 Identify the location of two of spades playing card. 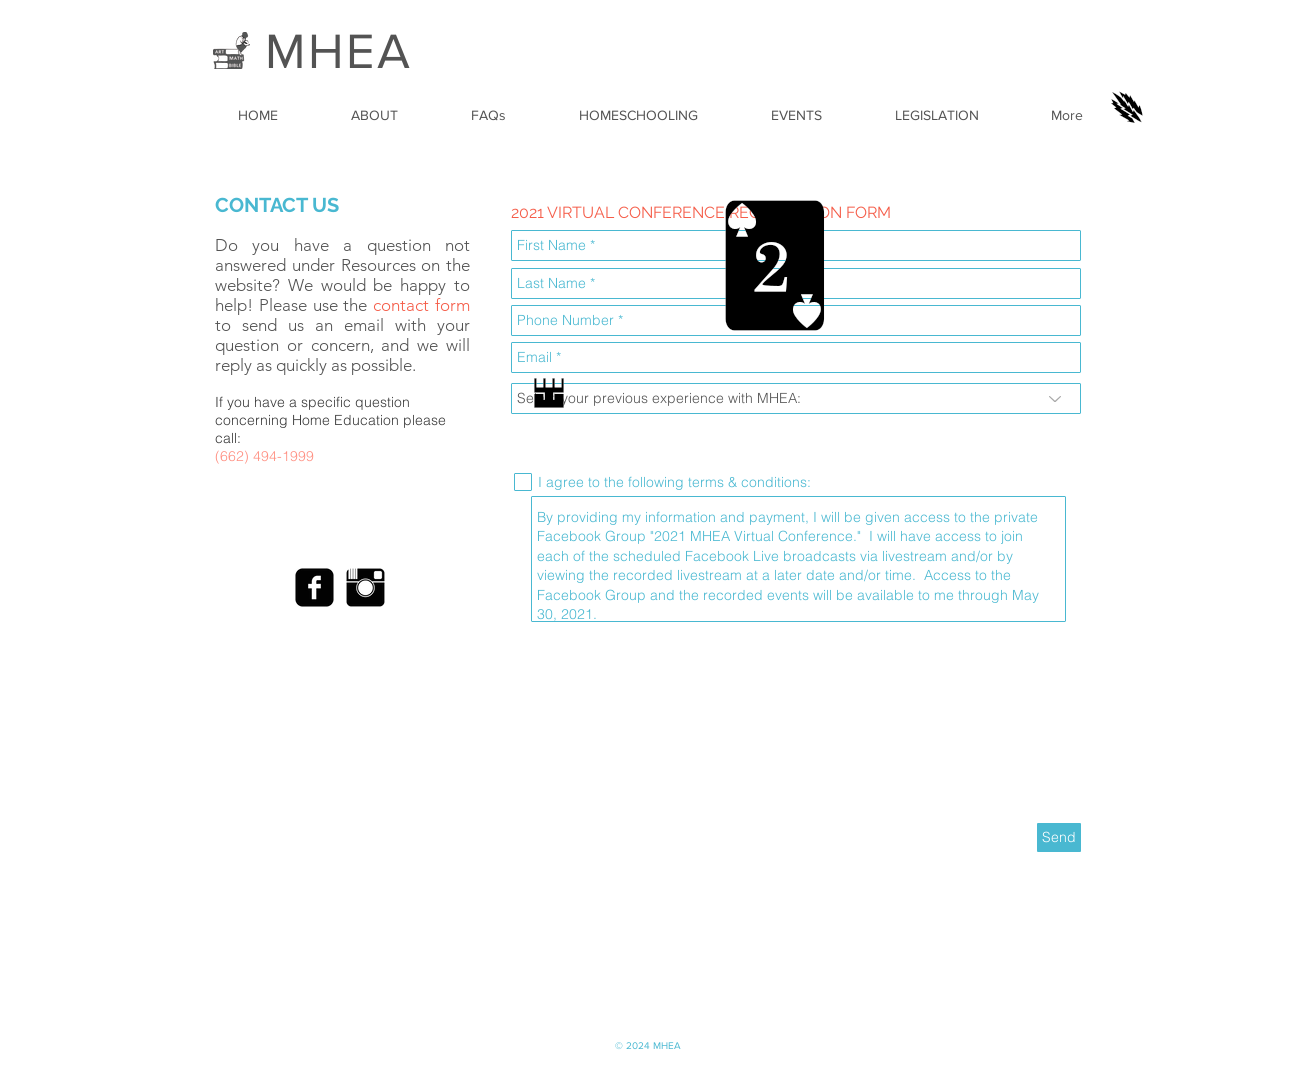
(774, 265).